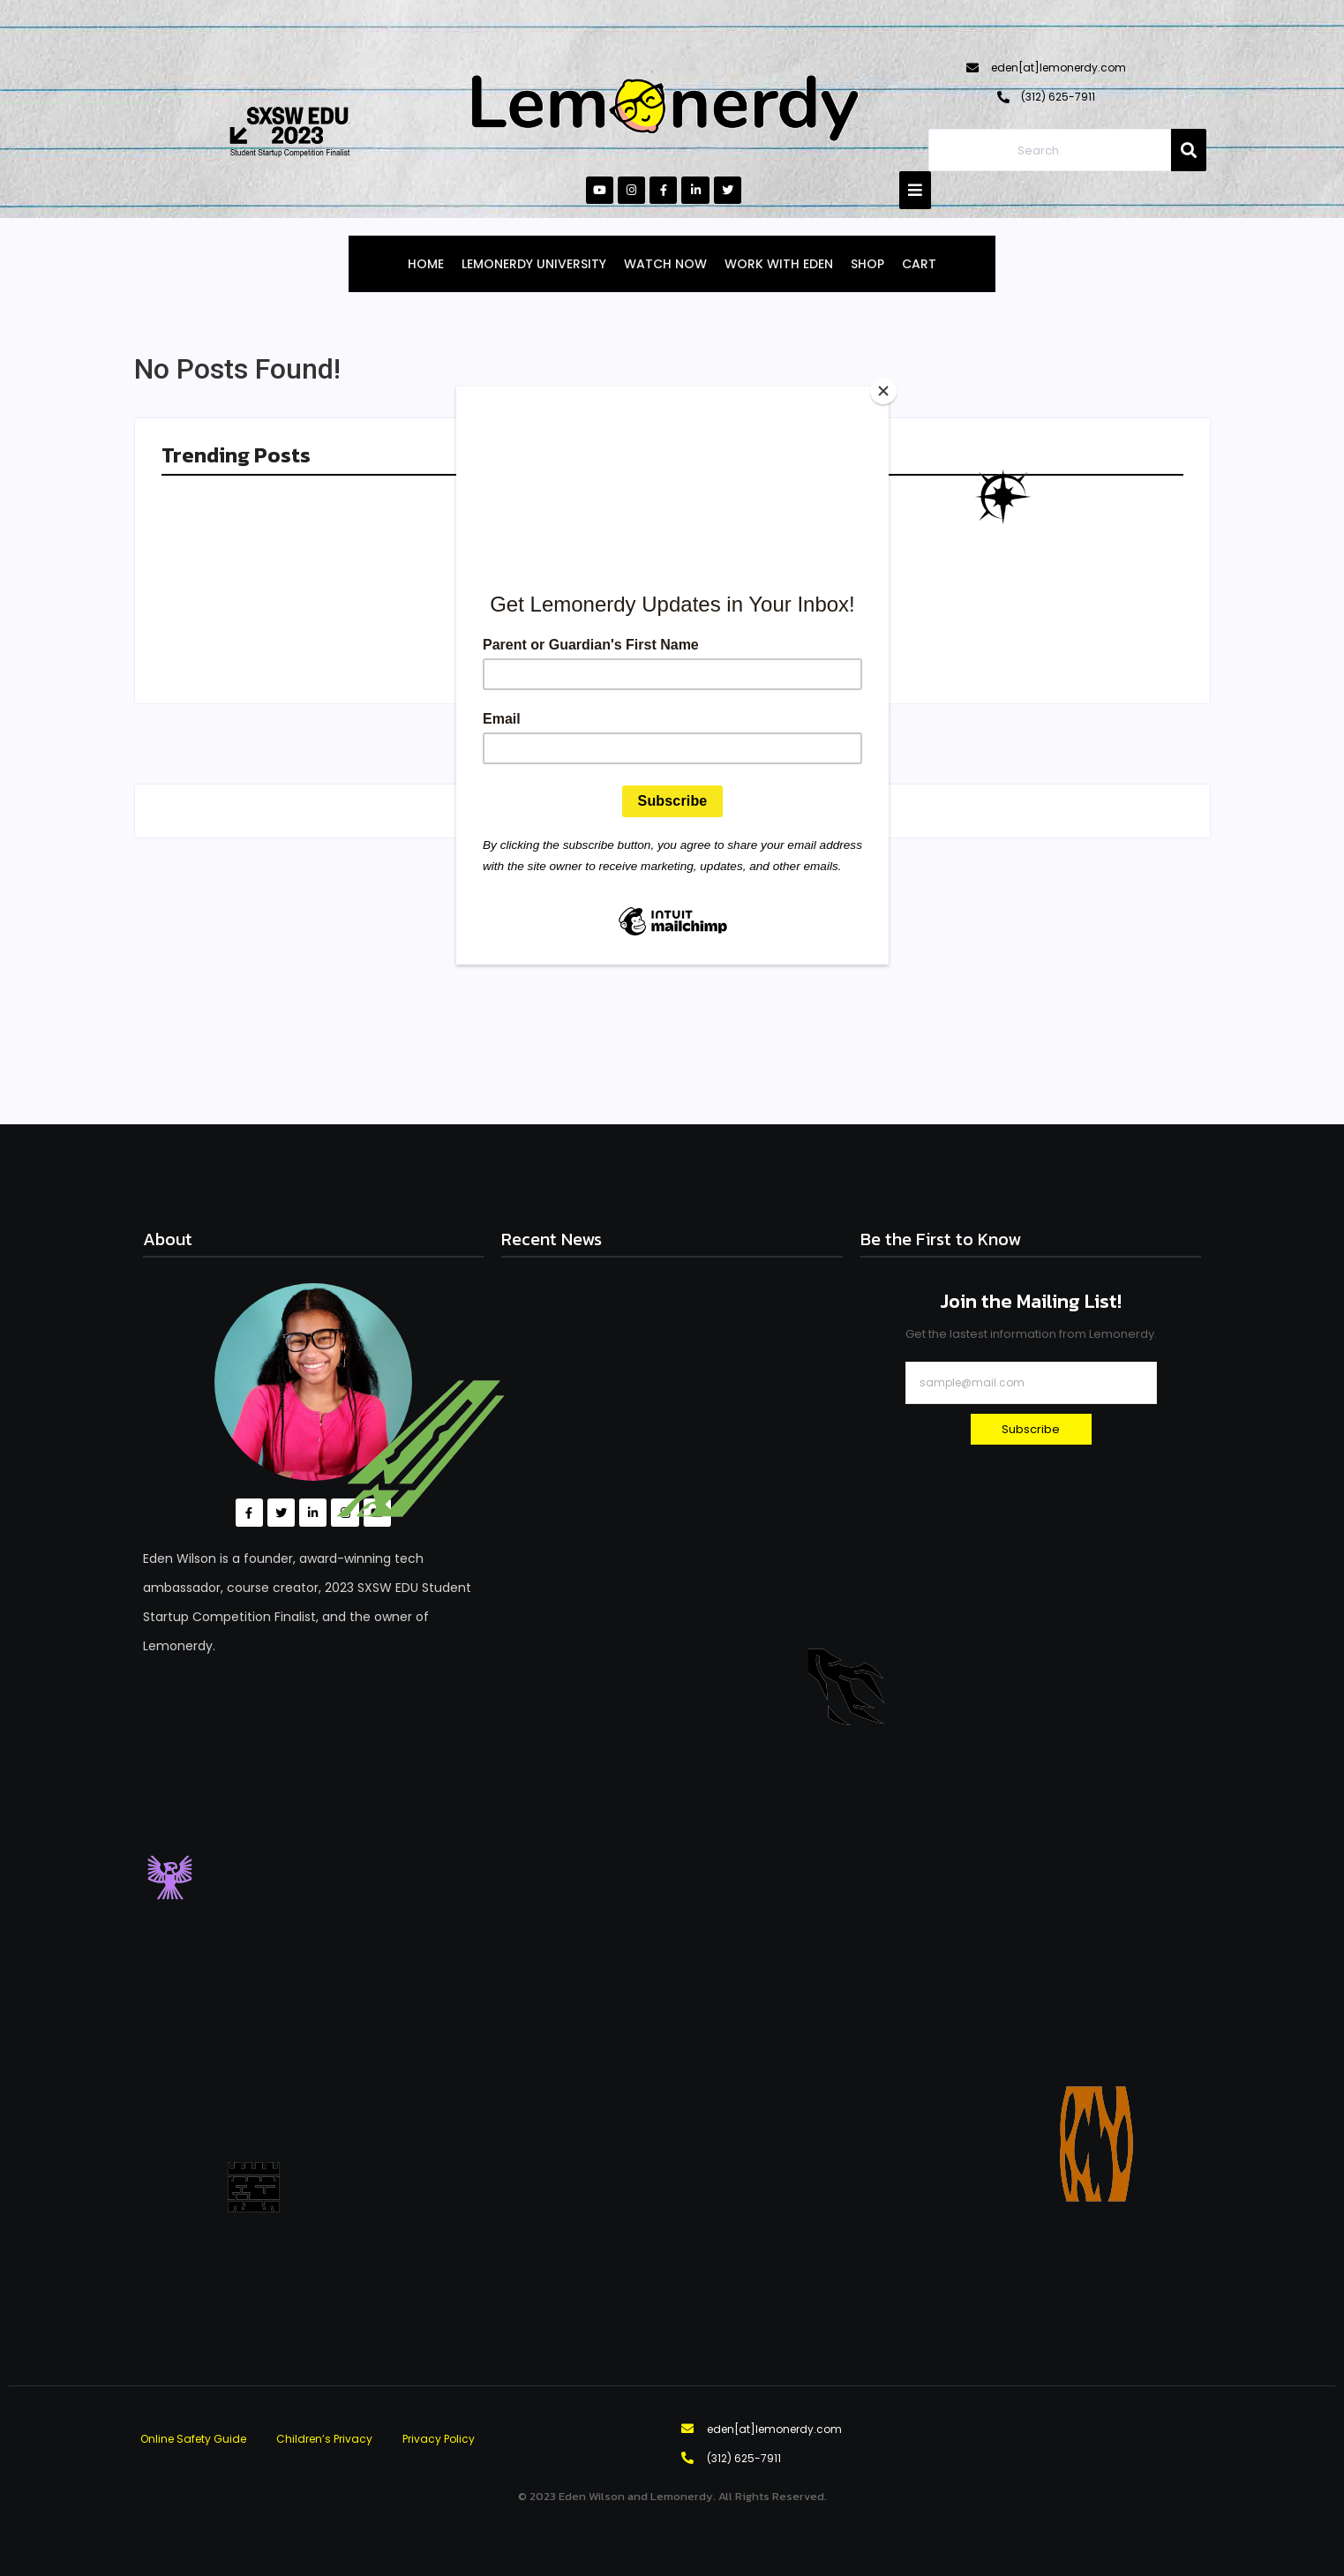  I want to click on build or upgrade defensive fortifications, so click(253, 2186).